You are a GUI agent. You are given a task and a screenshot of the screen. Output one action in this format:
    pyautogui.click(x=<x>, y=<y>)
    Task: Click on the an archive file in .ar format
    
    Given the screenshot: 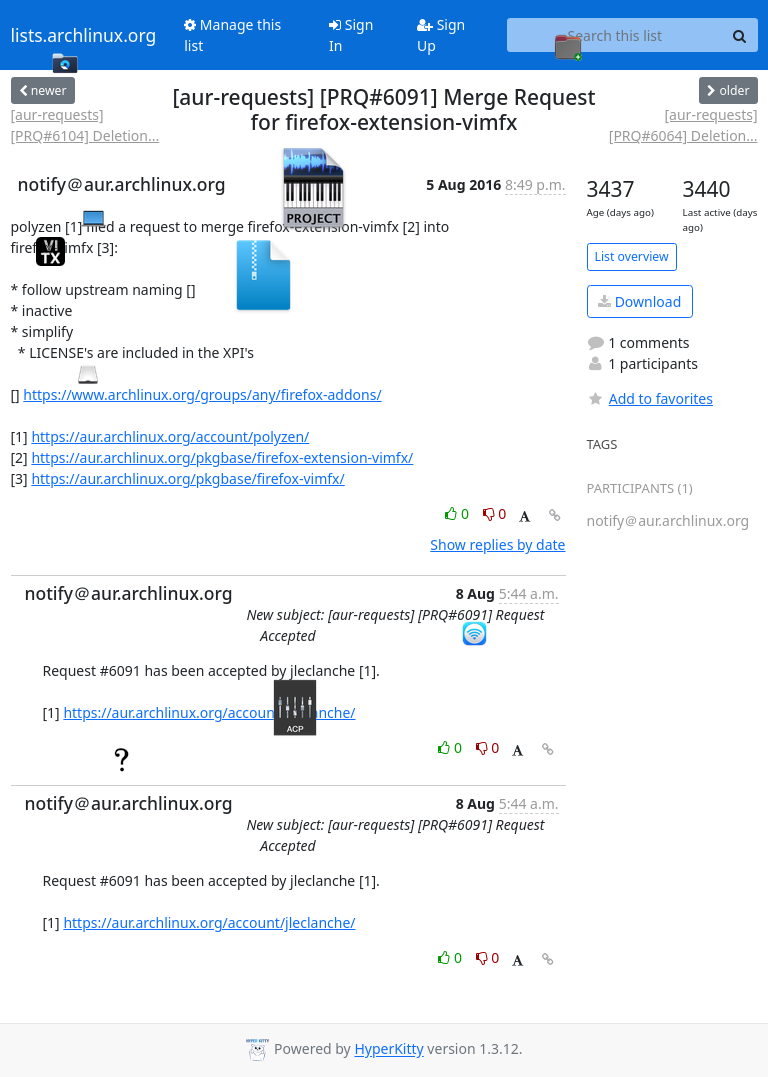 What is the action you would take?
    pyautogui.click(x=263, y=276)
    